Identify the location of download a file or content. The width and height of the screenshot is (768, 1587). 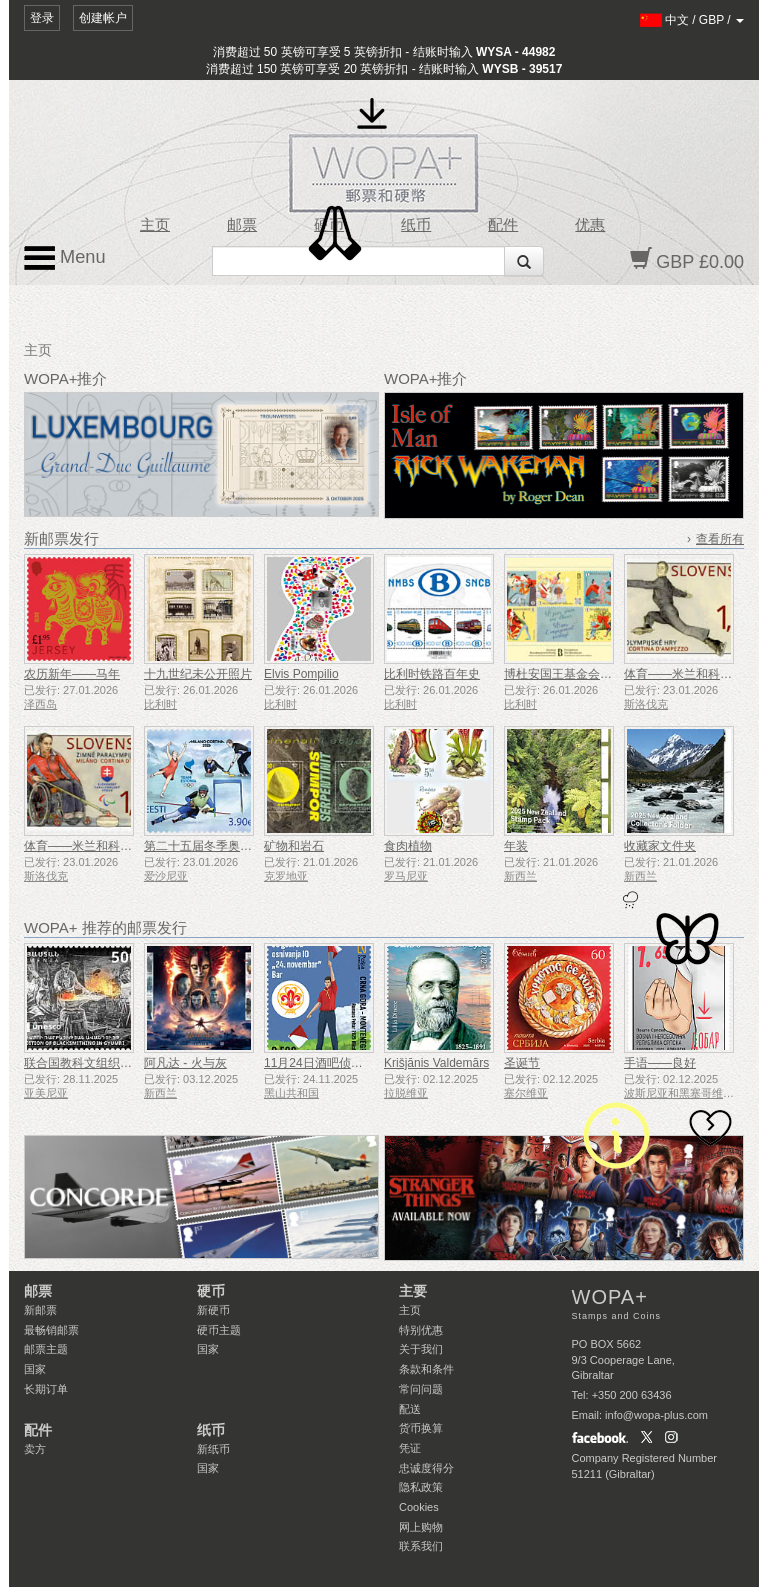
(372, 114).